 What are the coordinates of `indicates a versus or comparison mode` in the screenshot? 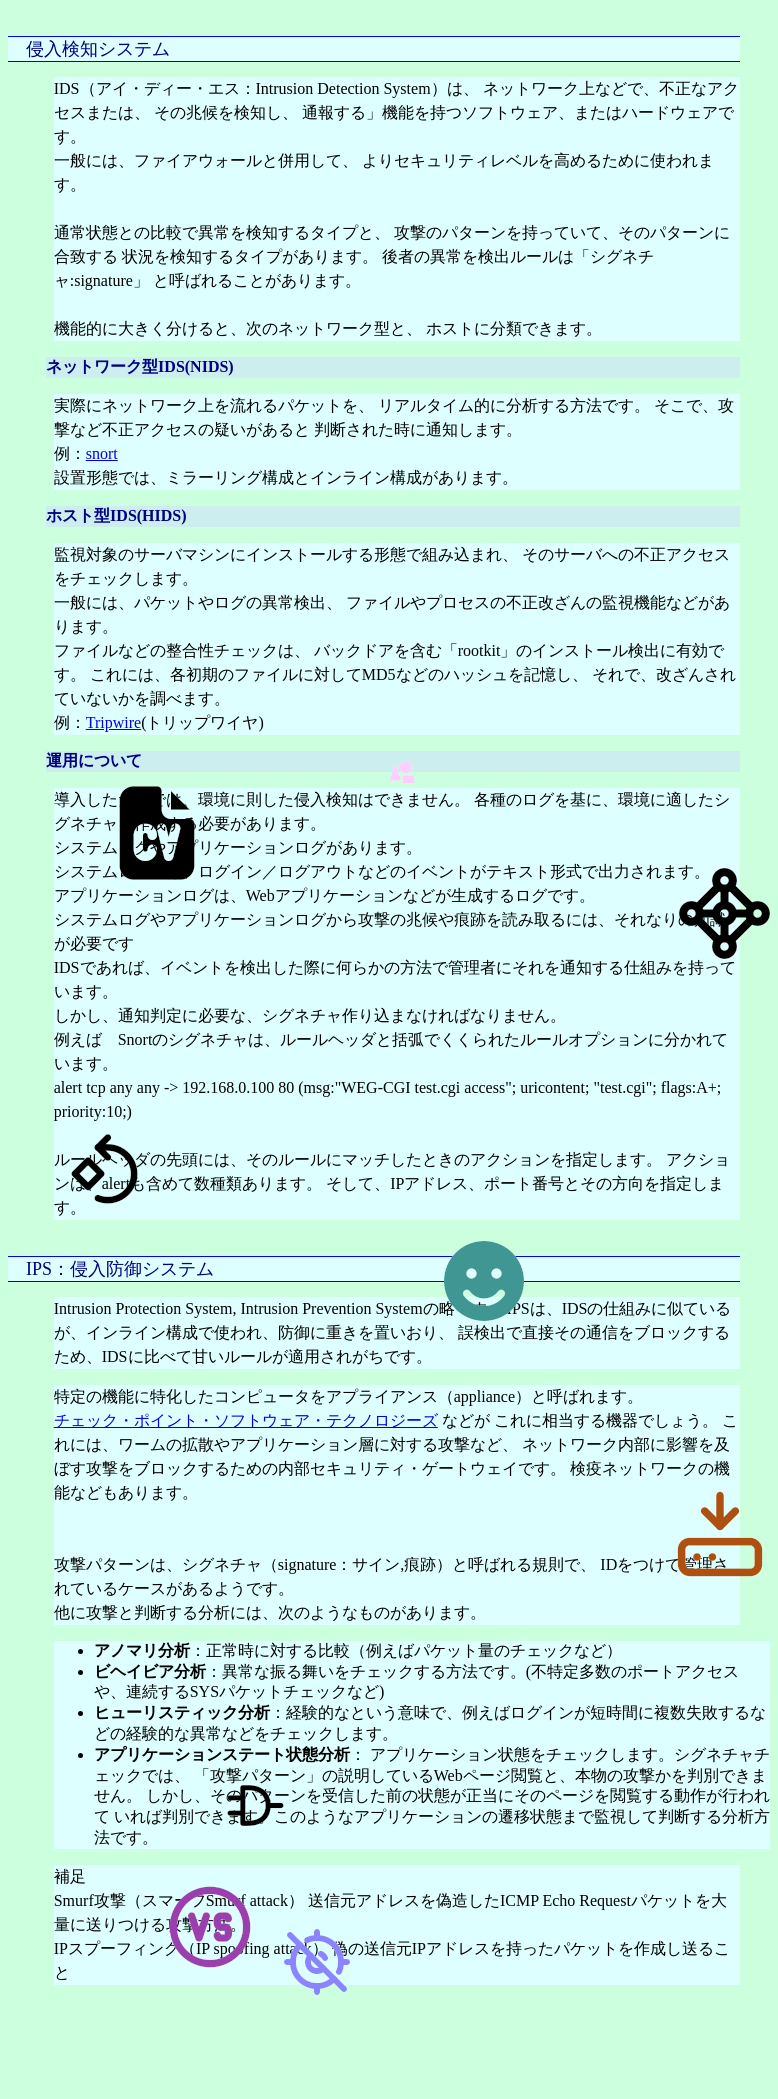 It's located at (210, 1927).